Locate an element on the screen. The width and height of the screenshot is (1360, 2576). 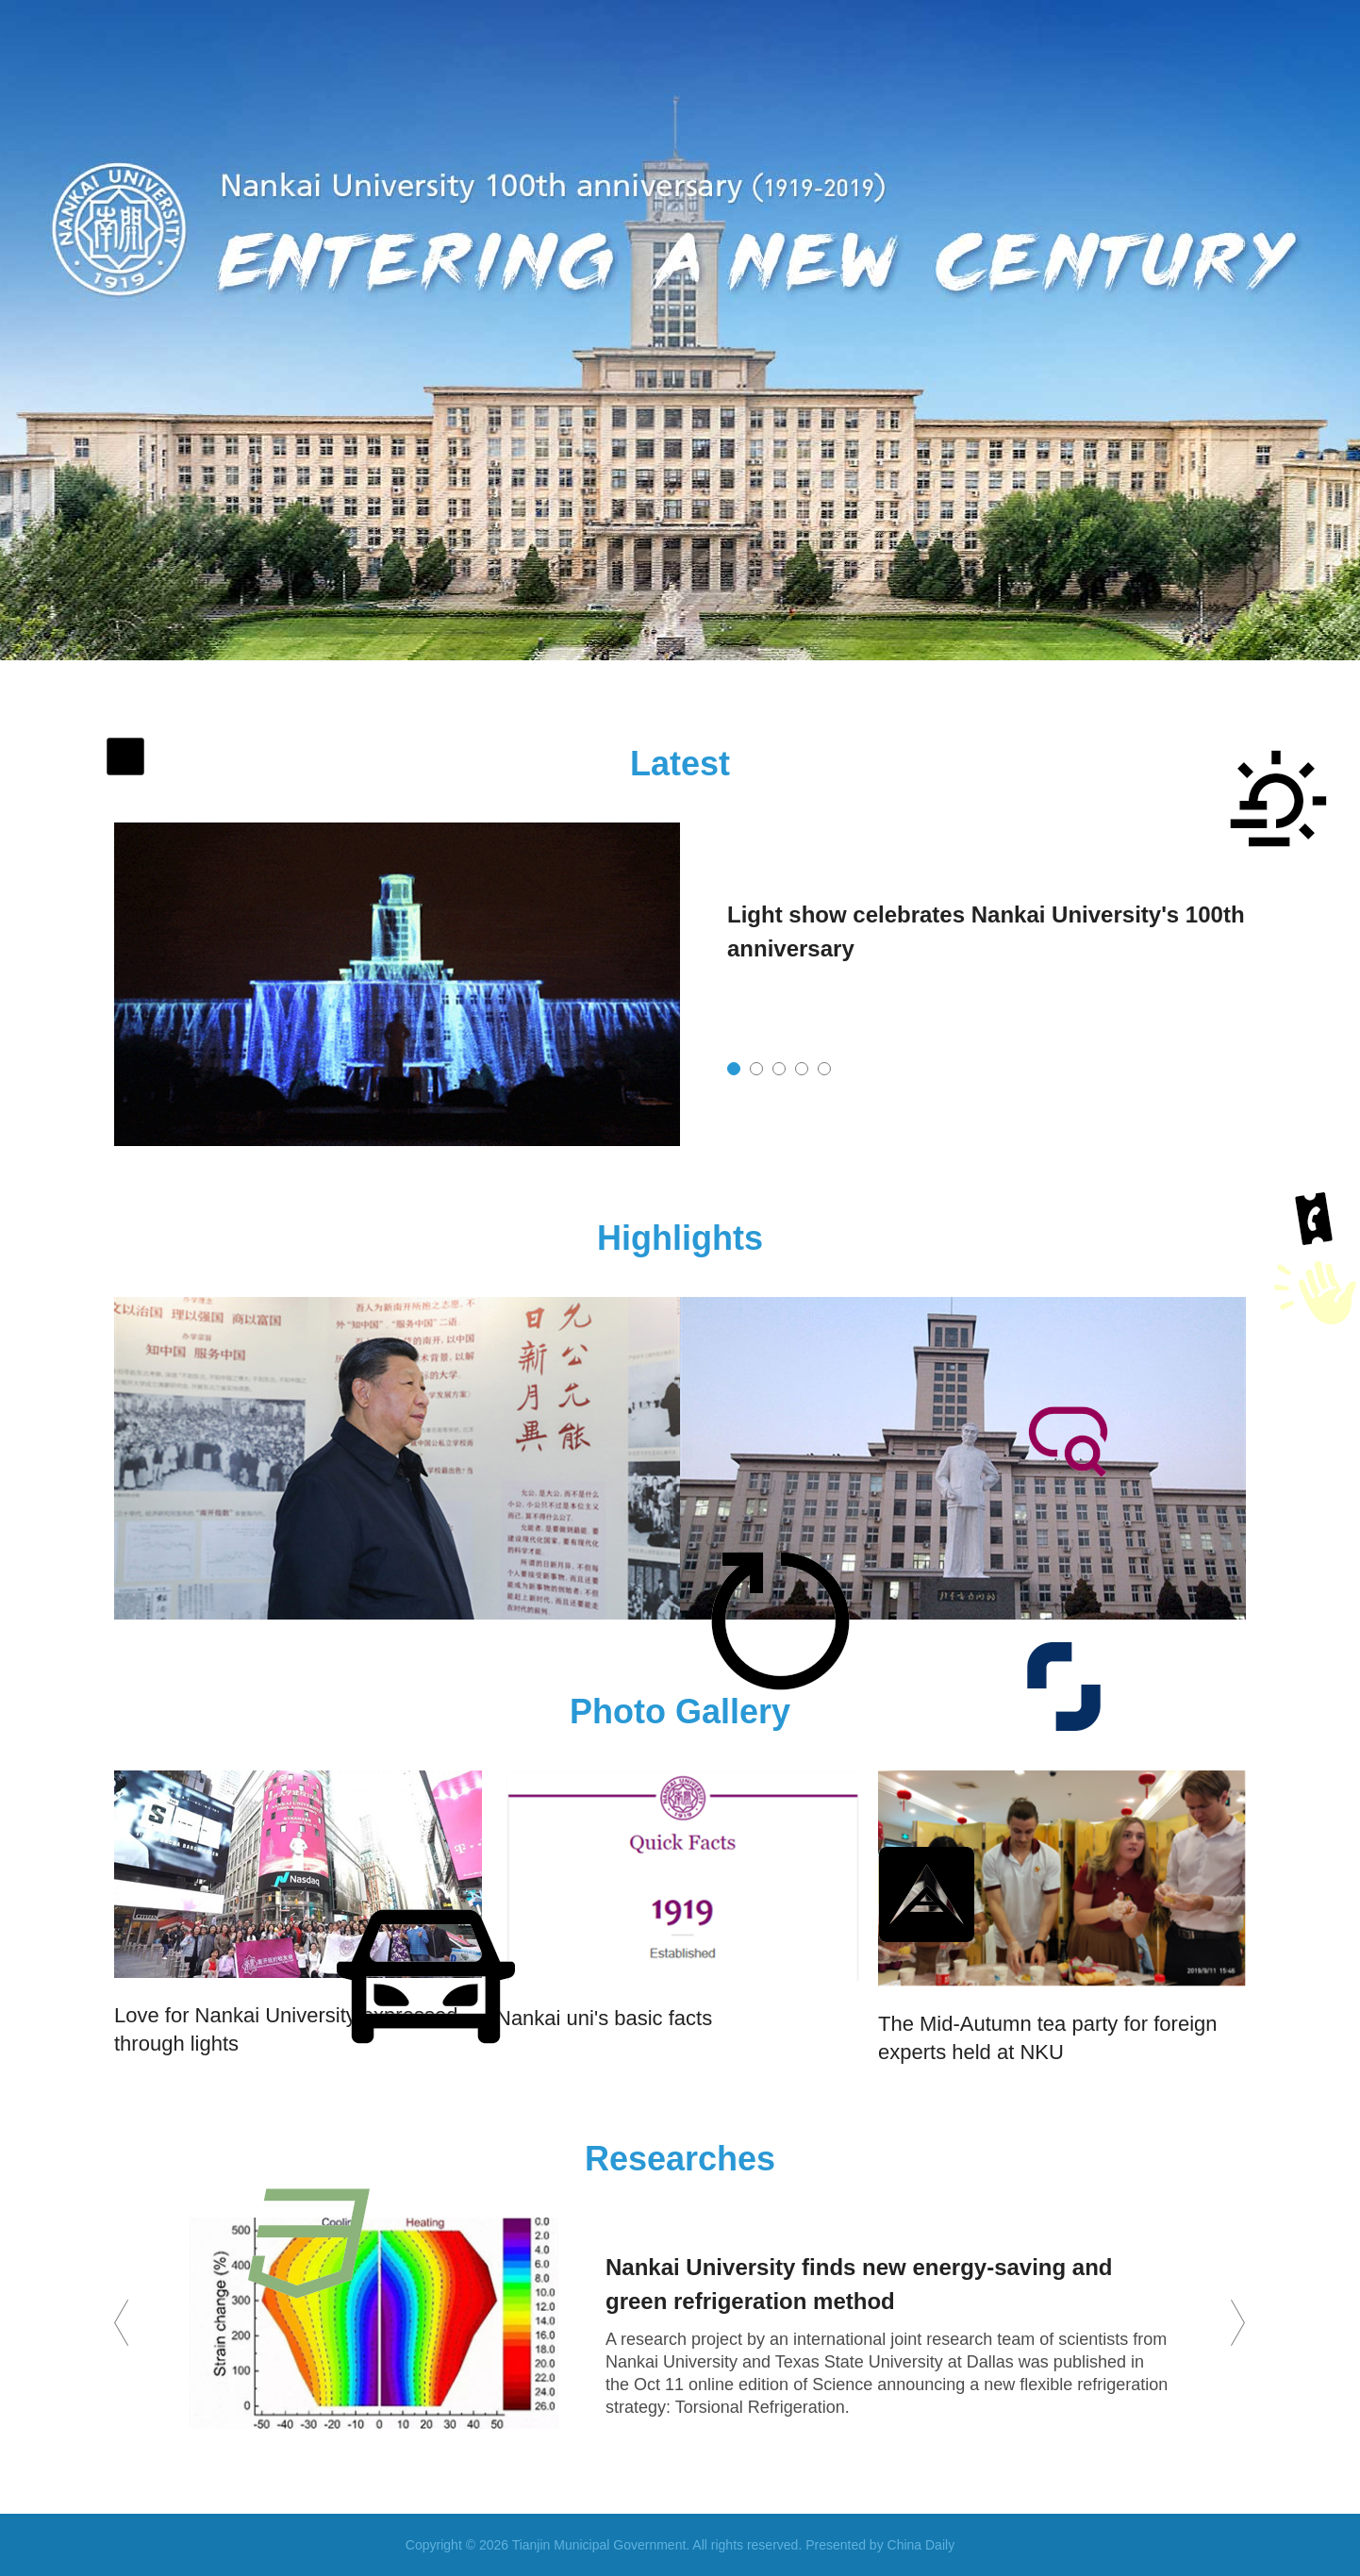
access search engine optimization tools is located at coordinates (1068, 1438).